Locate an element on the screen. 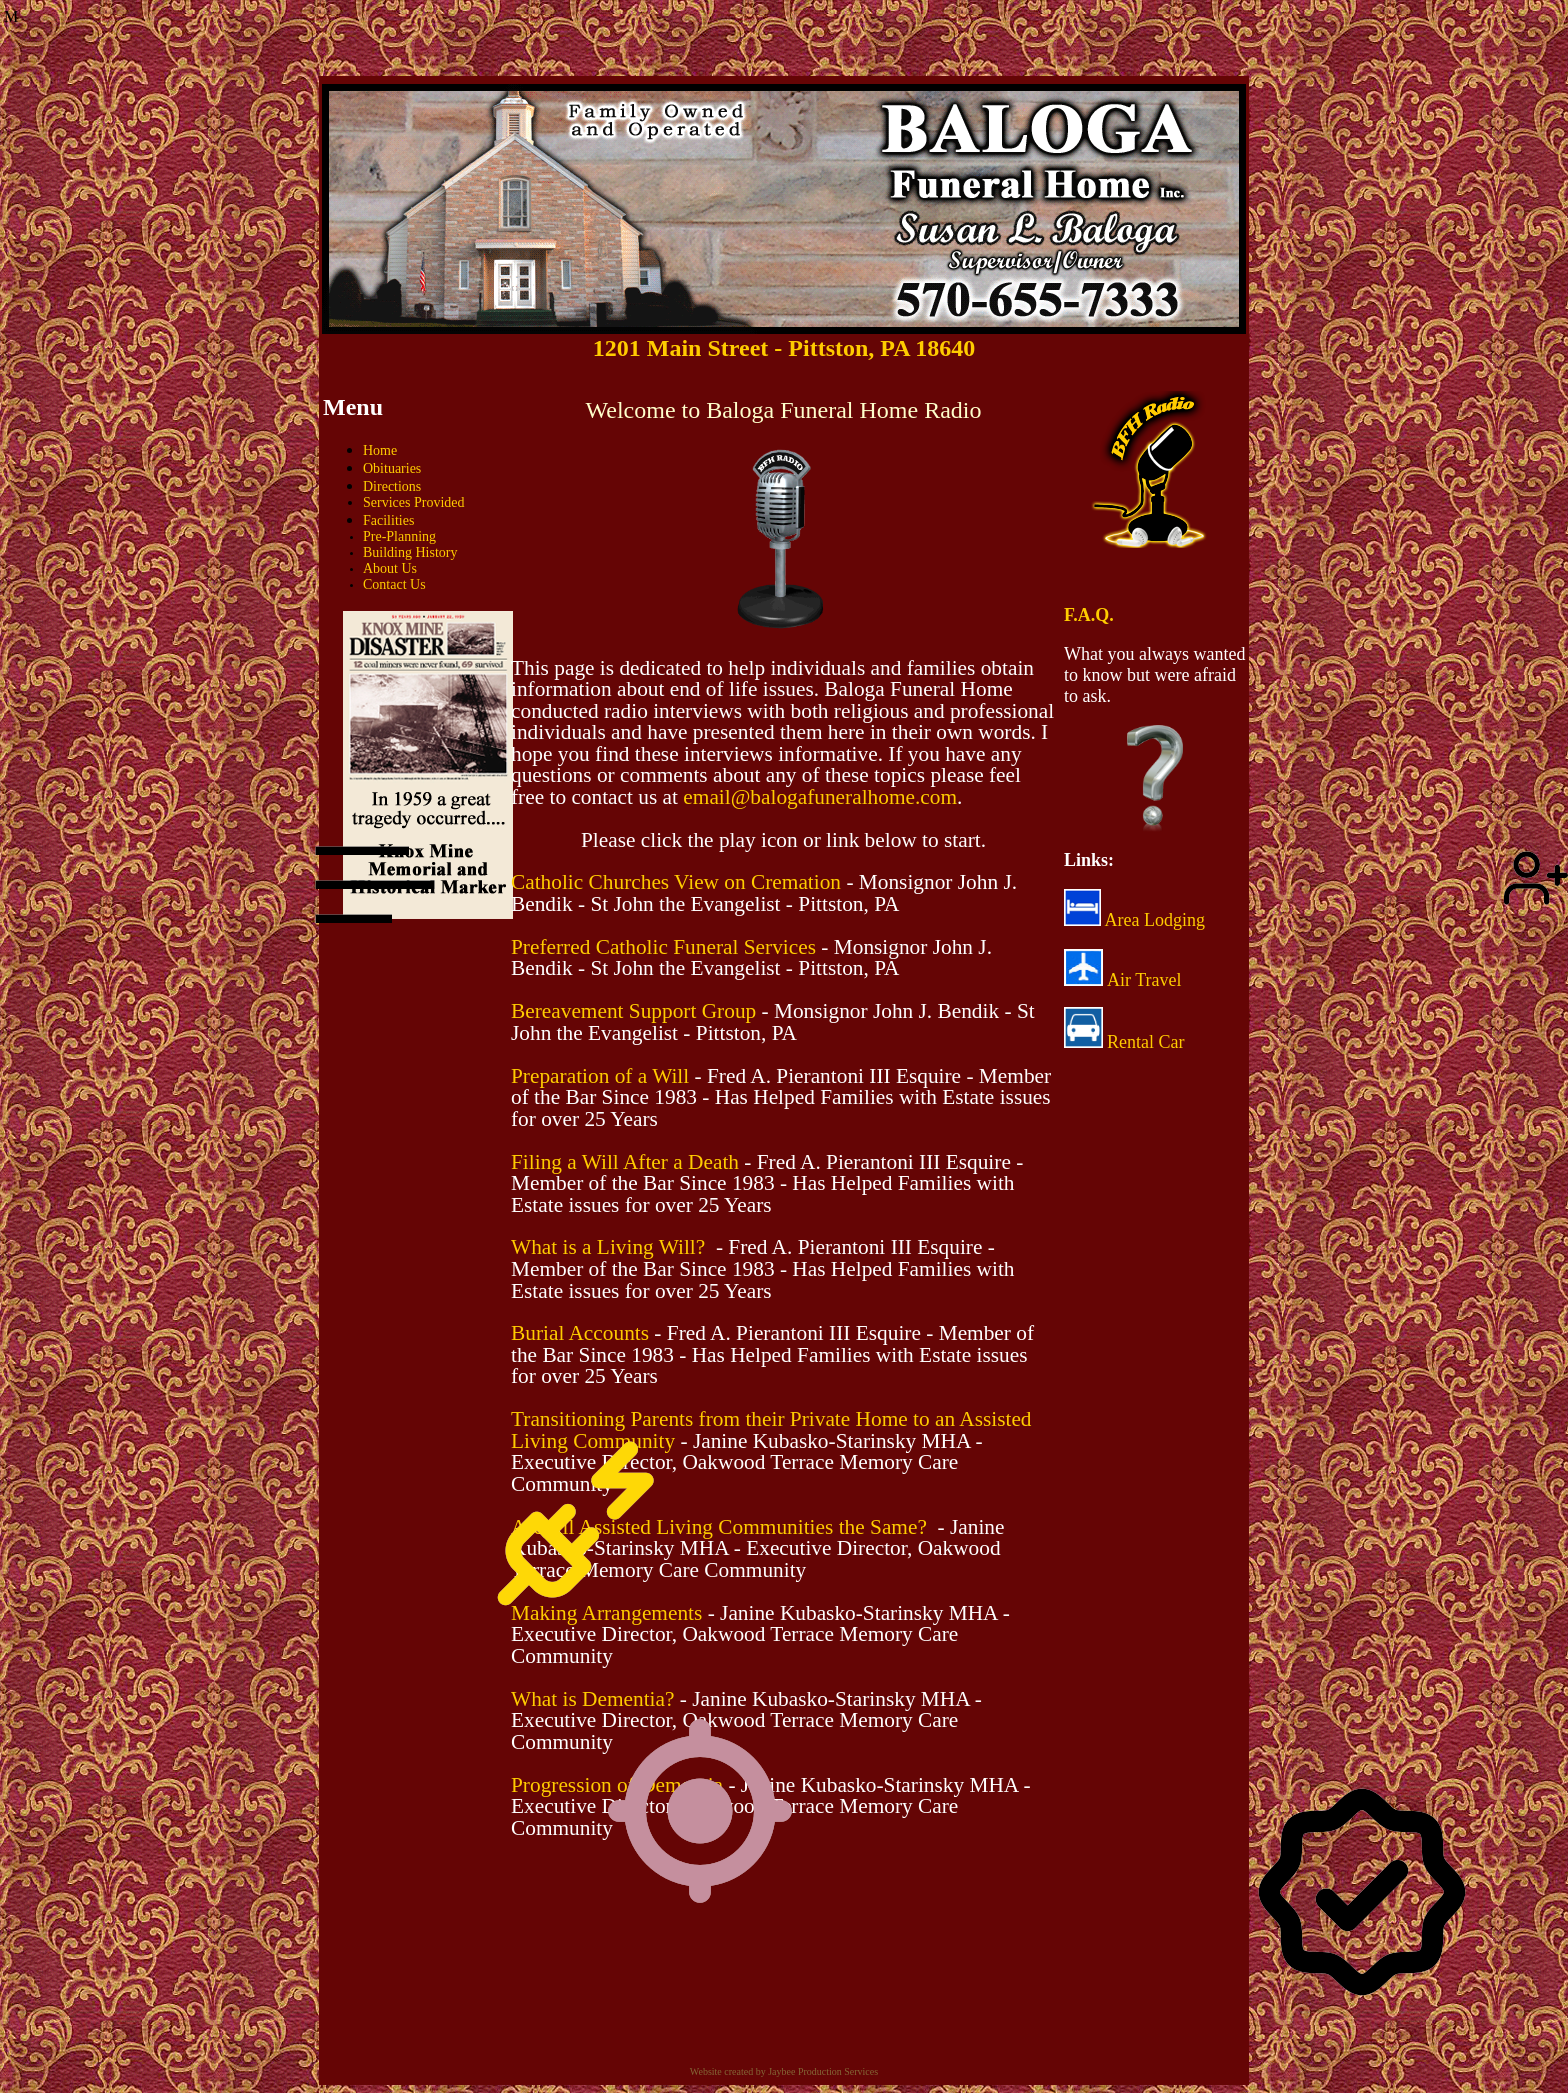 The image size is (1568, 2093). add a new contact or friend is located at coordinates (1536, 878).